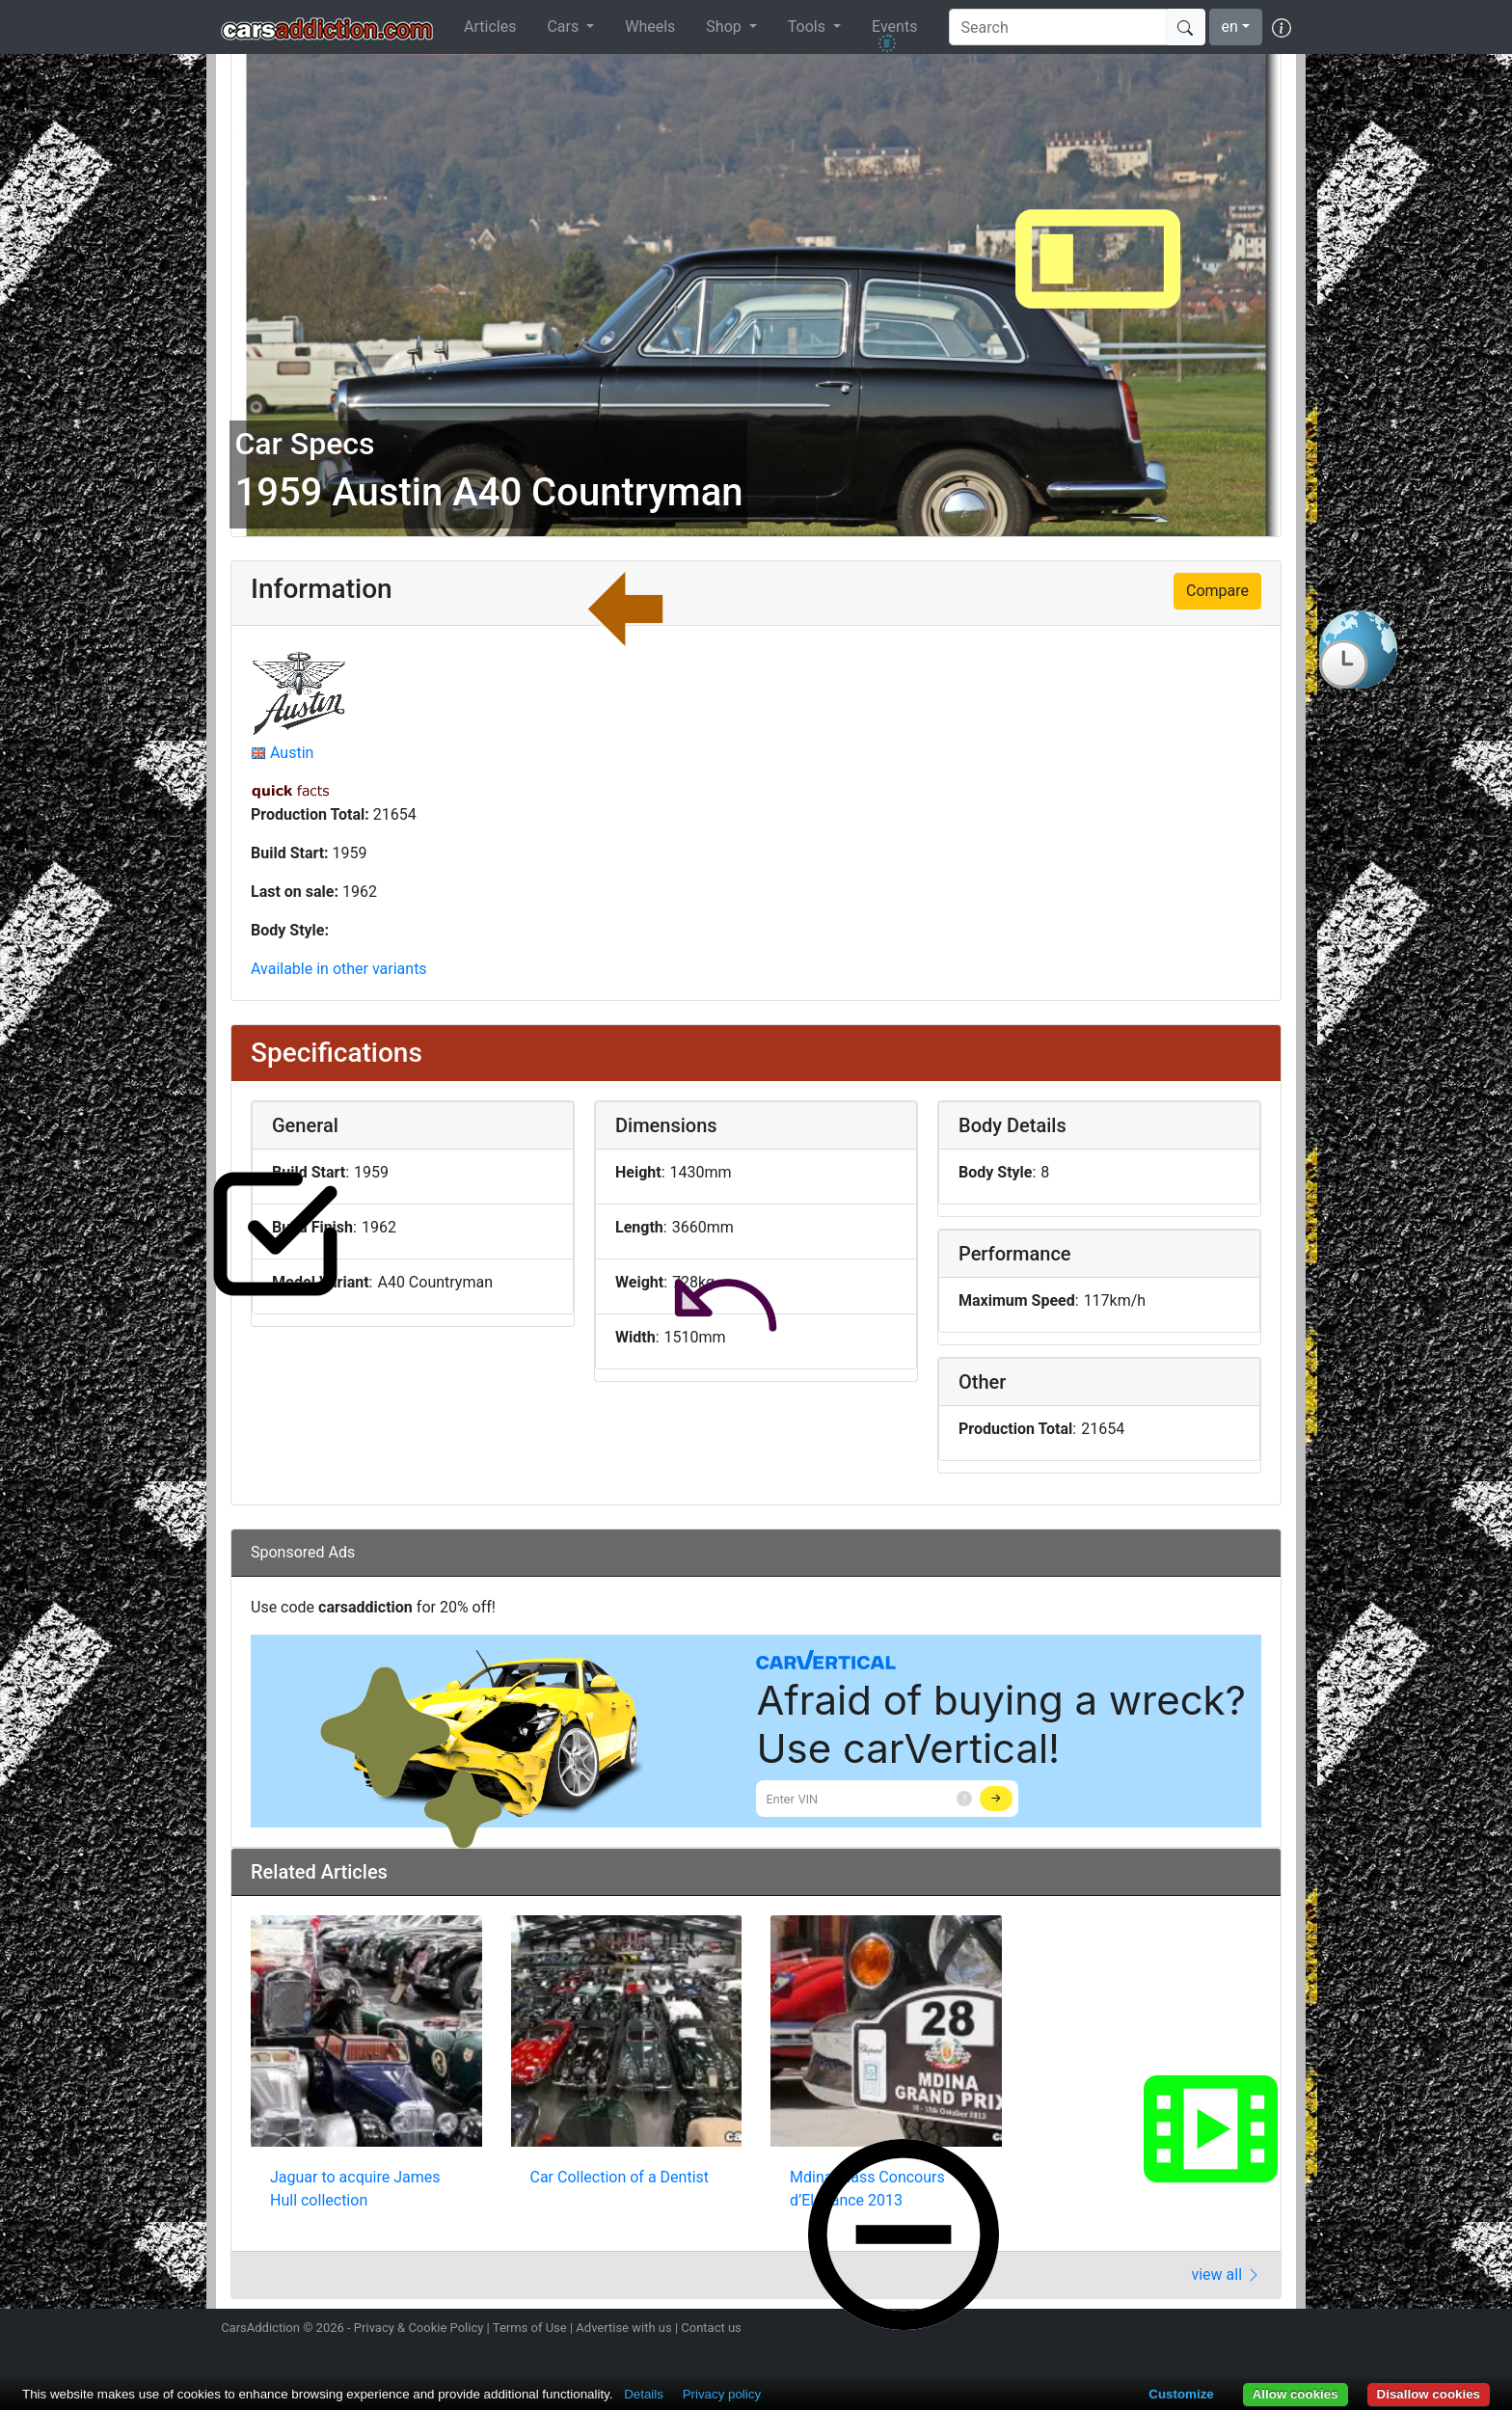 This screenshot has height=2410, width=1512. Describe the element at coordinates (1210, 2128) in the screenshot. I see `play video or movie content` at that location.